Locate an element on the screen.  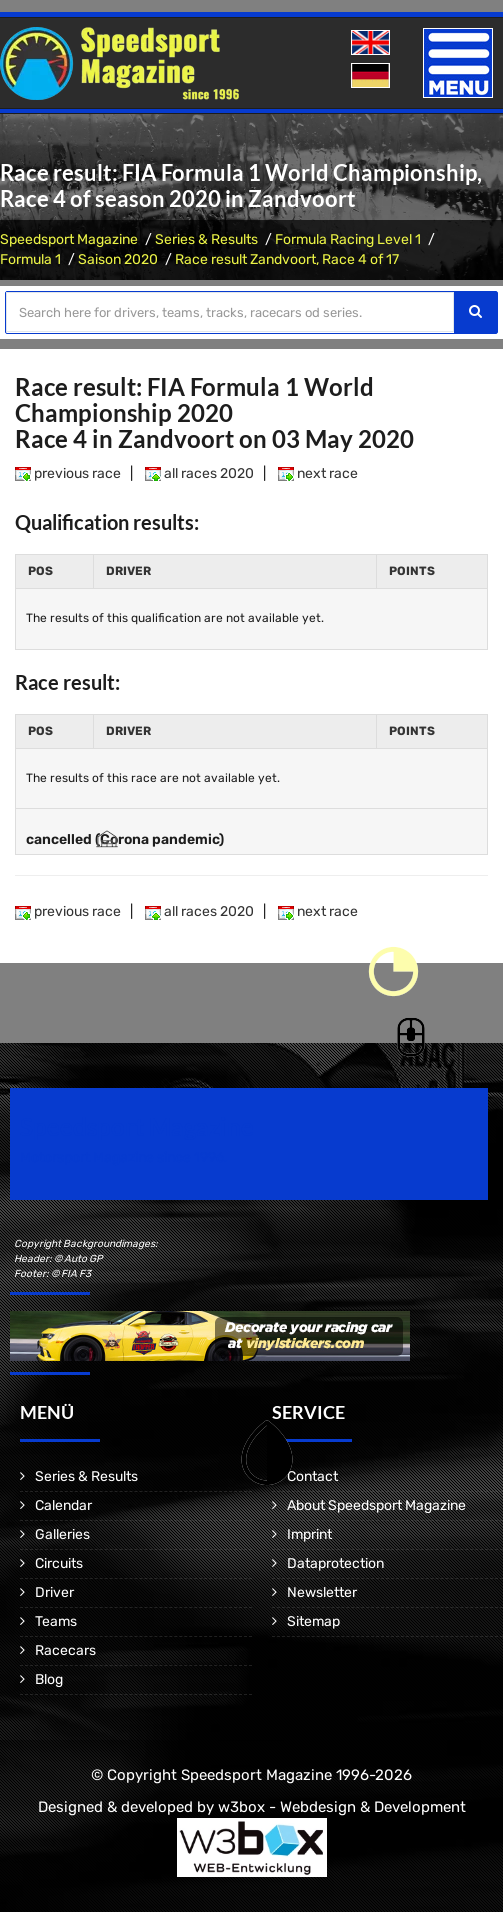
middle mouse button click action is located at coordinates (411, 1037).